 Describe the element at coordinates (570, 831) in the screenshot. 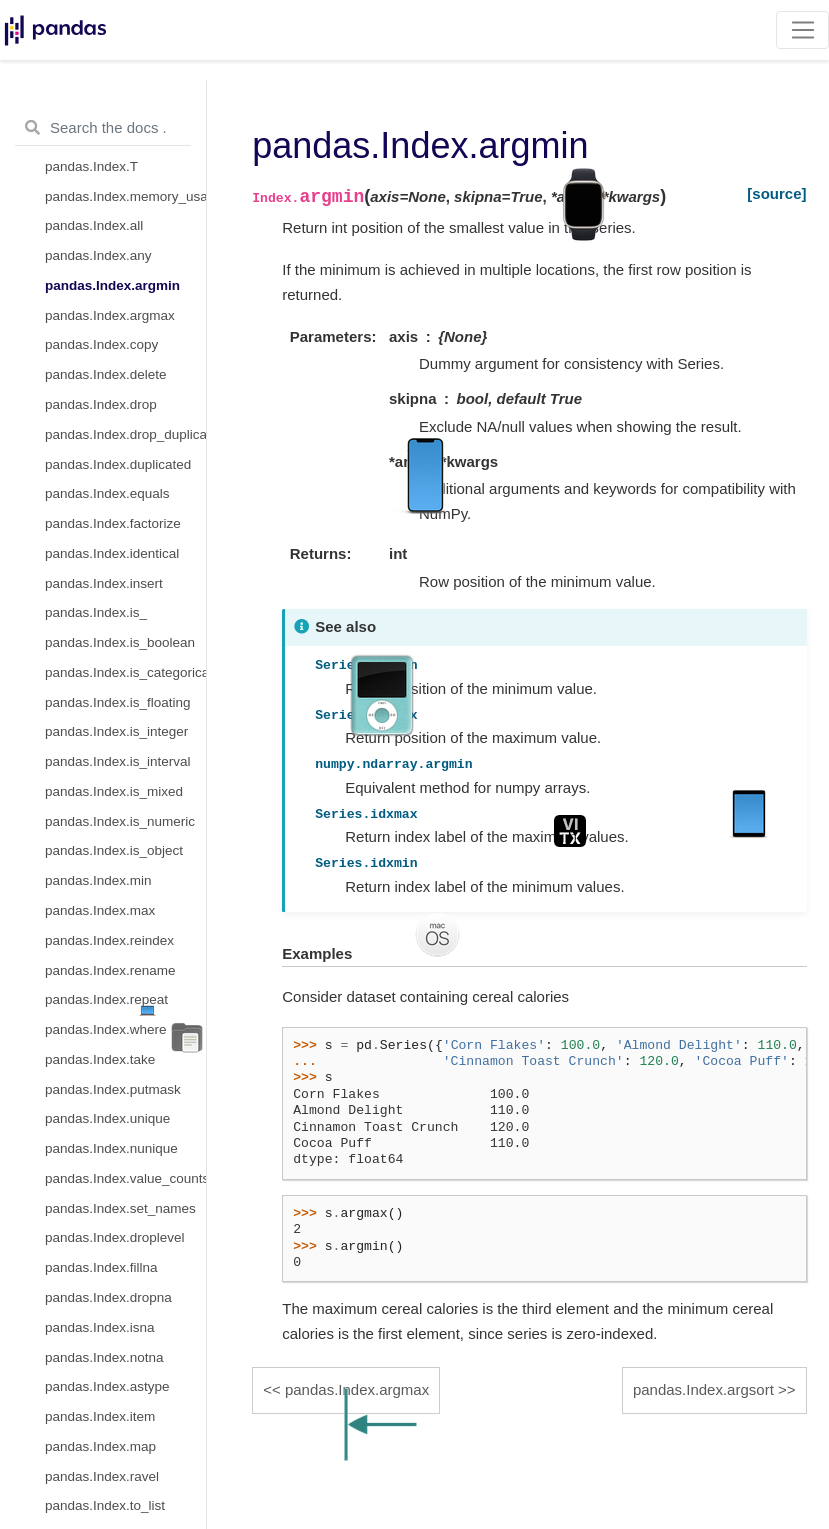

I see `switch to Vietnamese Telex input method` at that location.